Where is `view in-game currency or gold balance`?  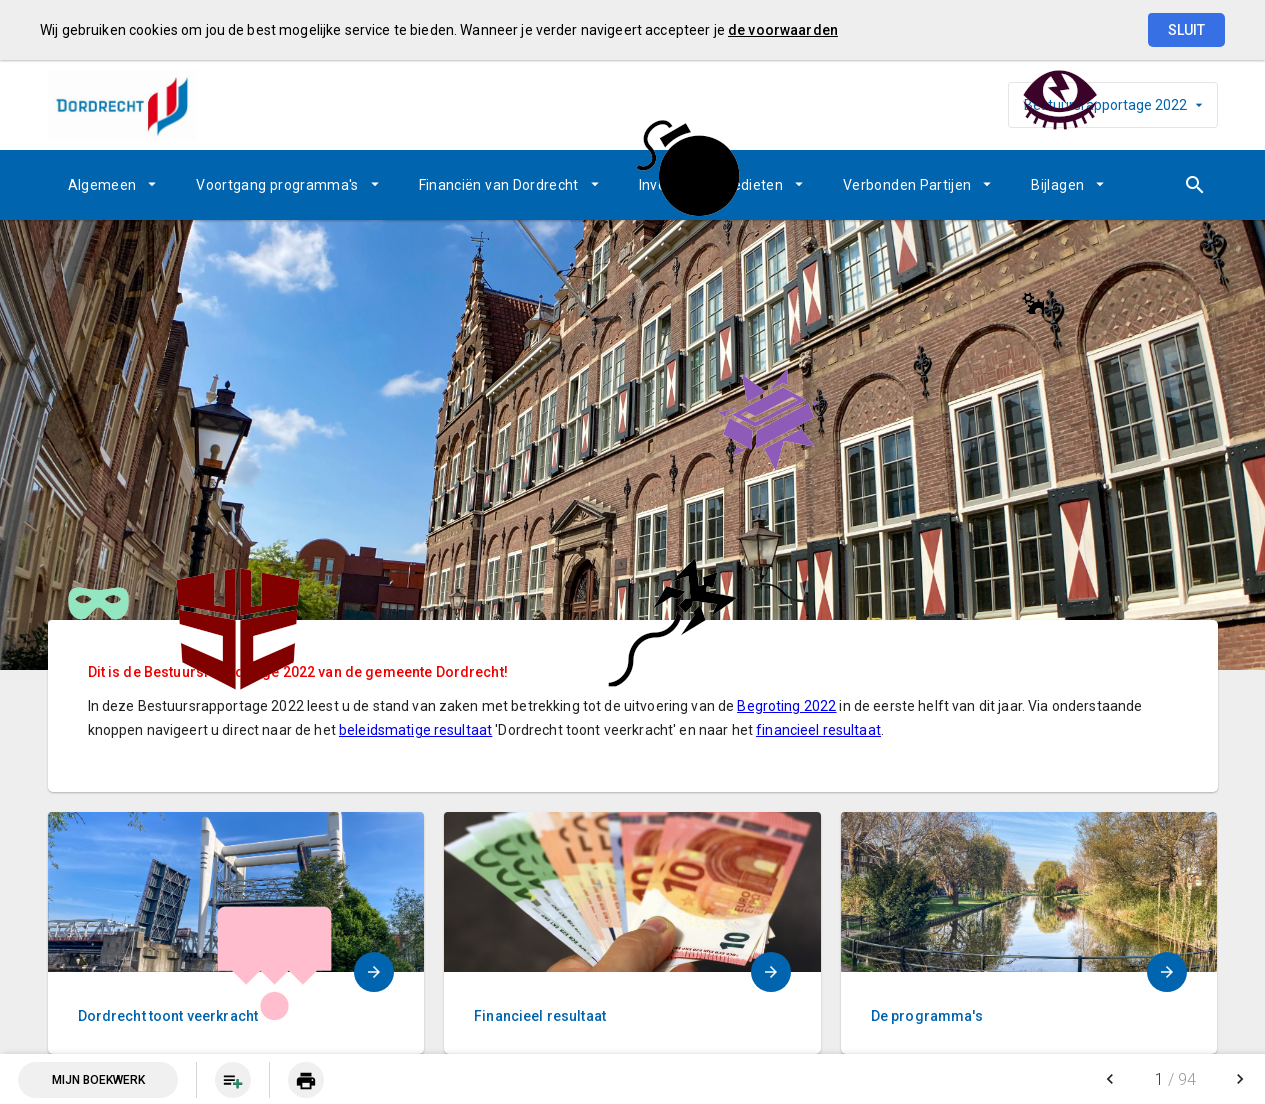
view in-game currency or gold balance is located at coordinates (769, 419).